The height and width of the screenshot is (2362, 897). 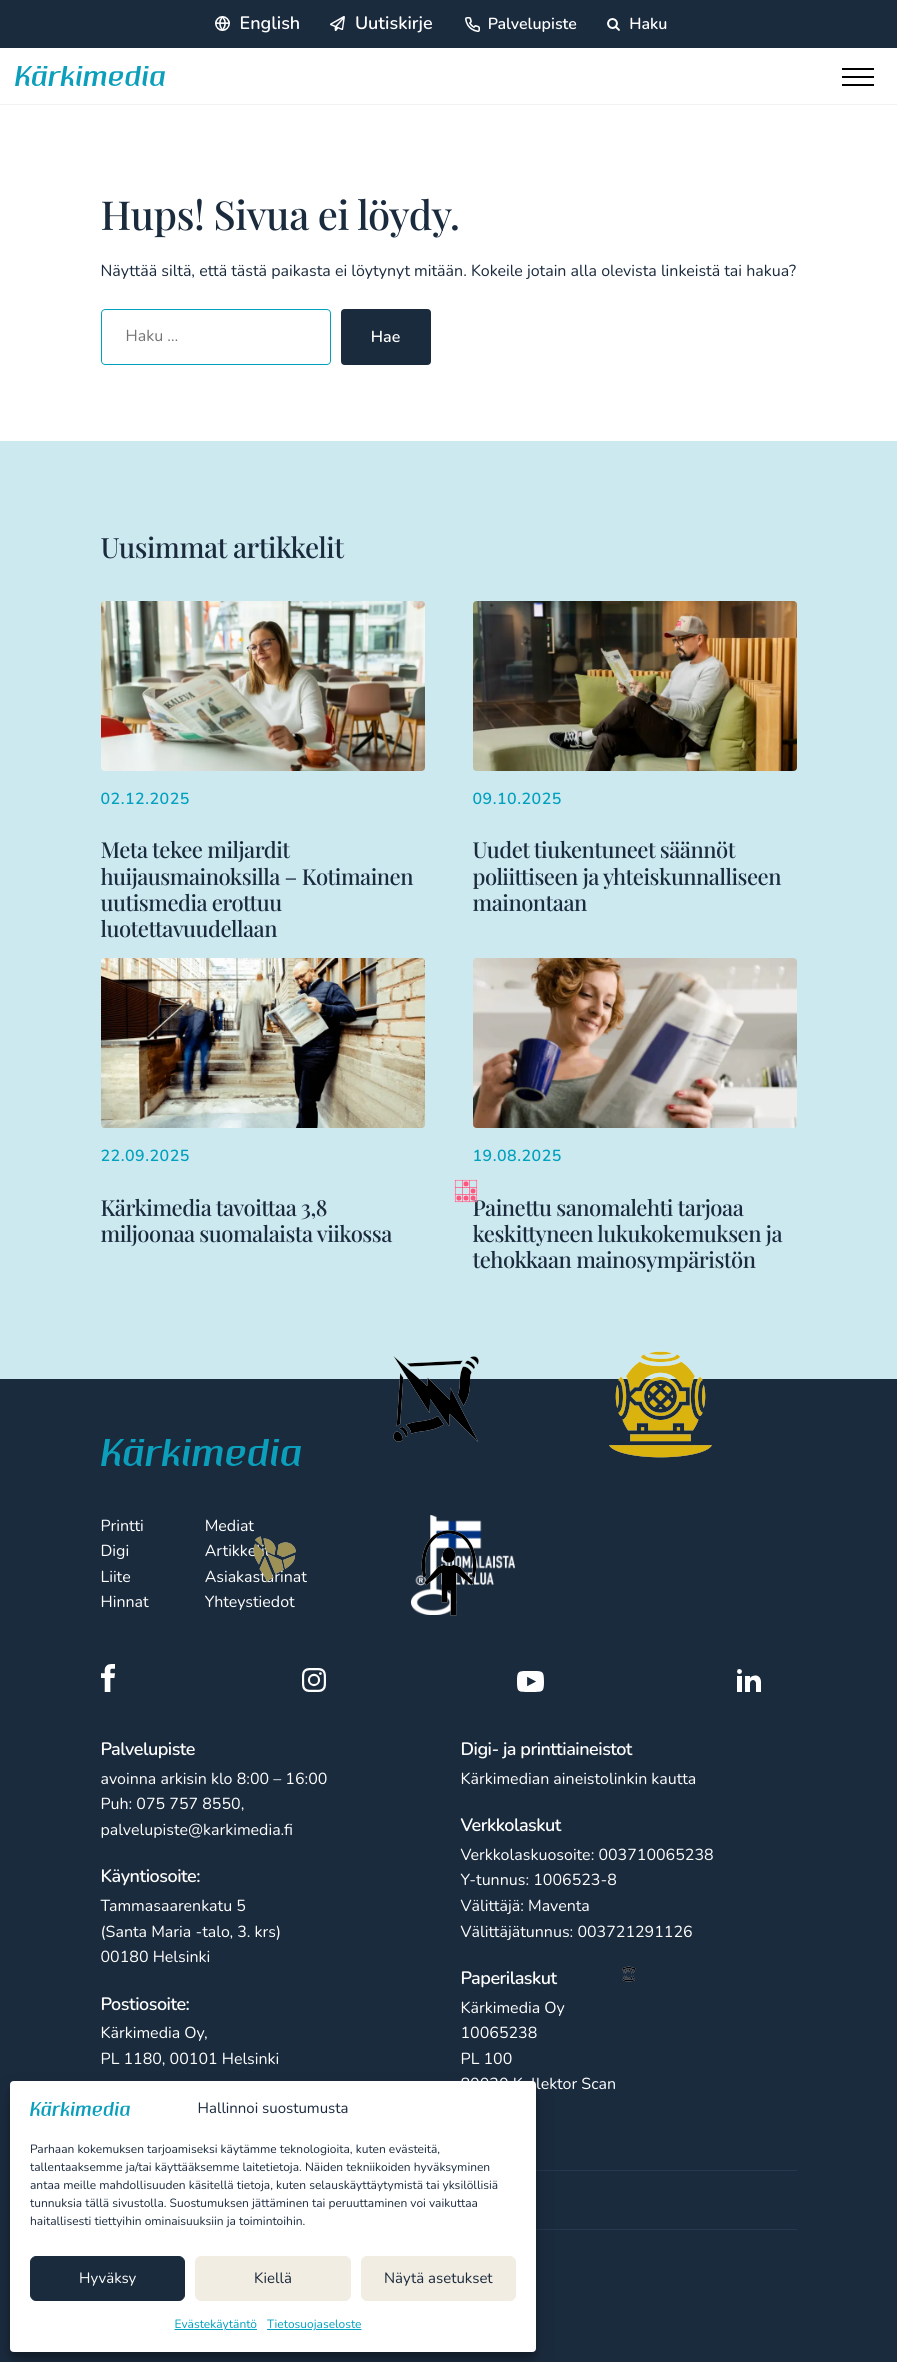 I want to click on access jump rope workout or exercise, so click(x=449, y=1573).